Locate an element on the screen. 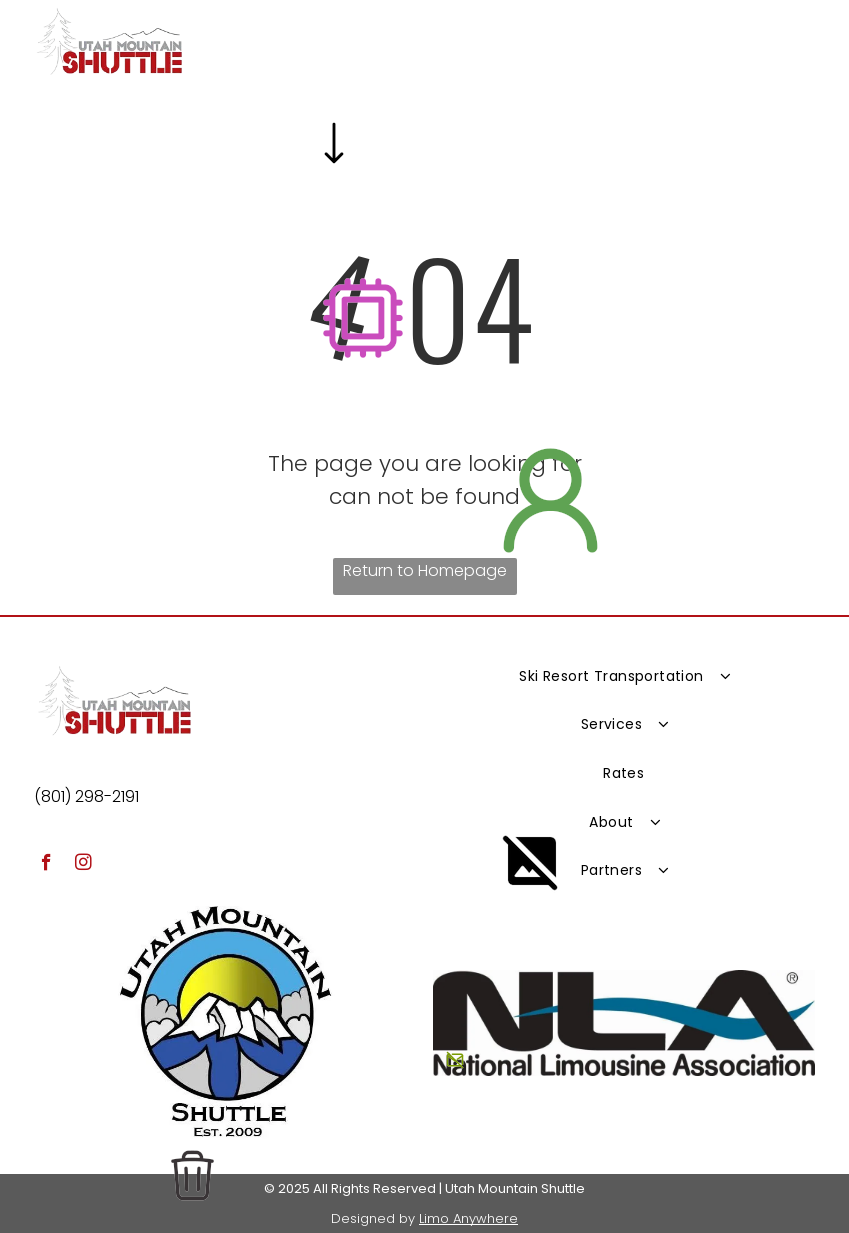 The image size is (849, 1233). view processor or hardware information is located at coordinates (363, 318).